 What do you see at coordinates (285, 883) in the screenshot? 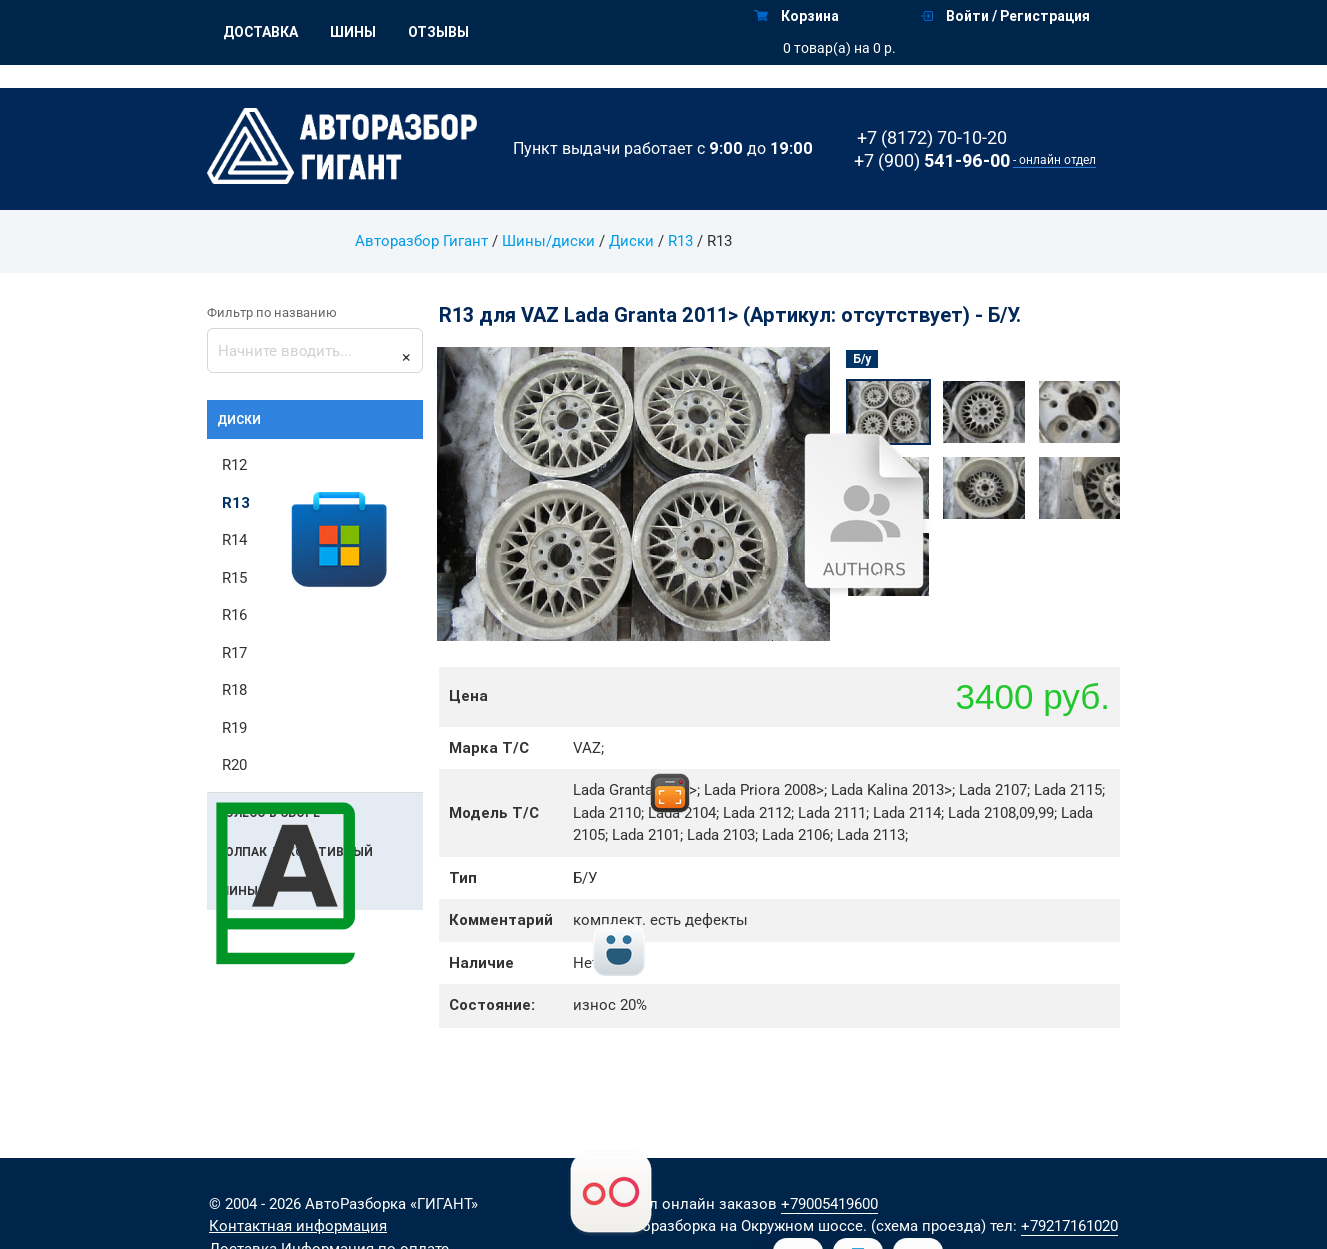
I see `open the dictionary app` at bounding box center [285, 883].